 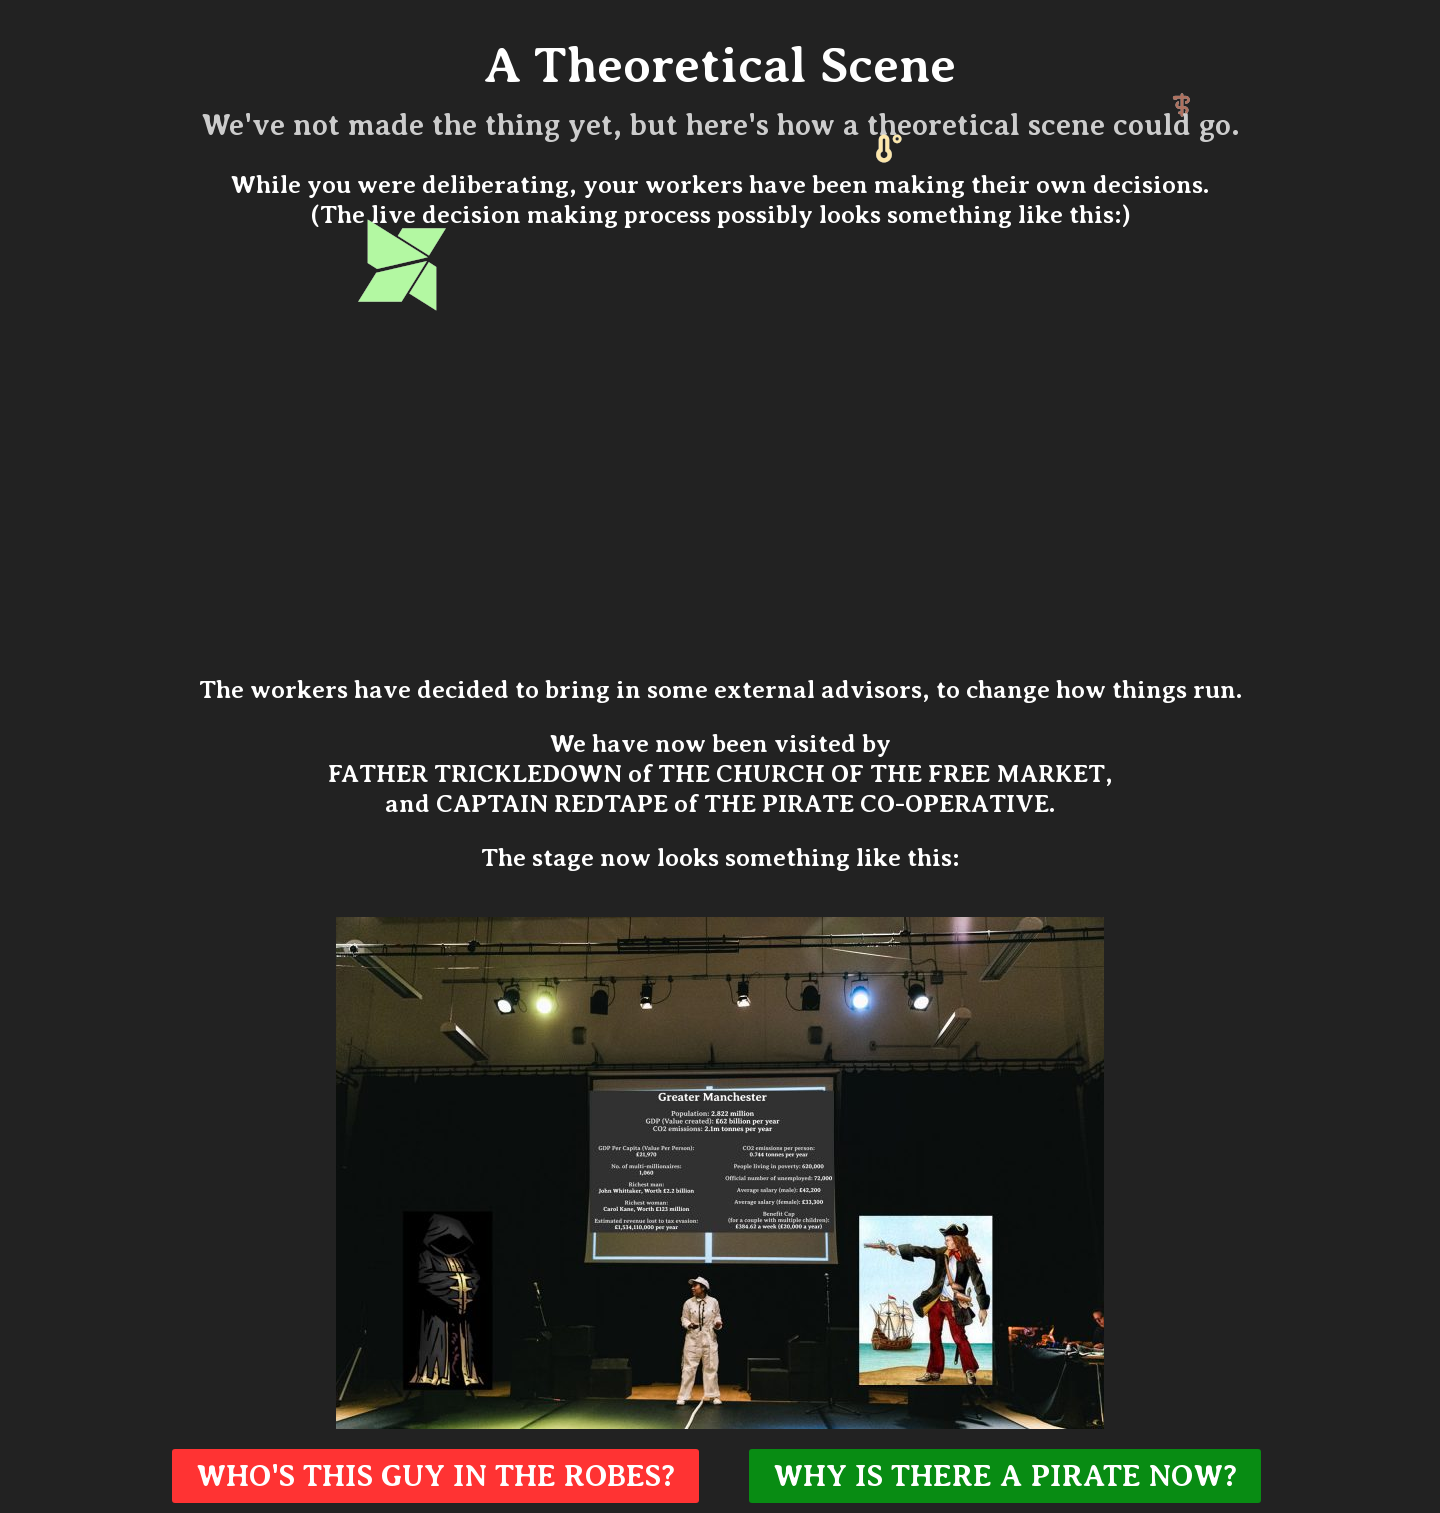 What do you see at coordinates (887, 148) in the screenshot?
I see `indicates high temperature reading` at bounding box center [887, 148].